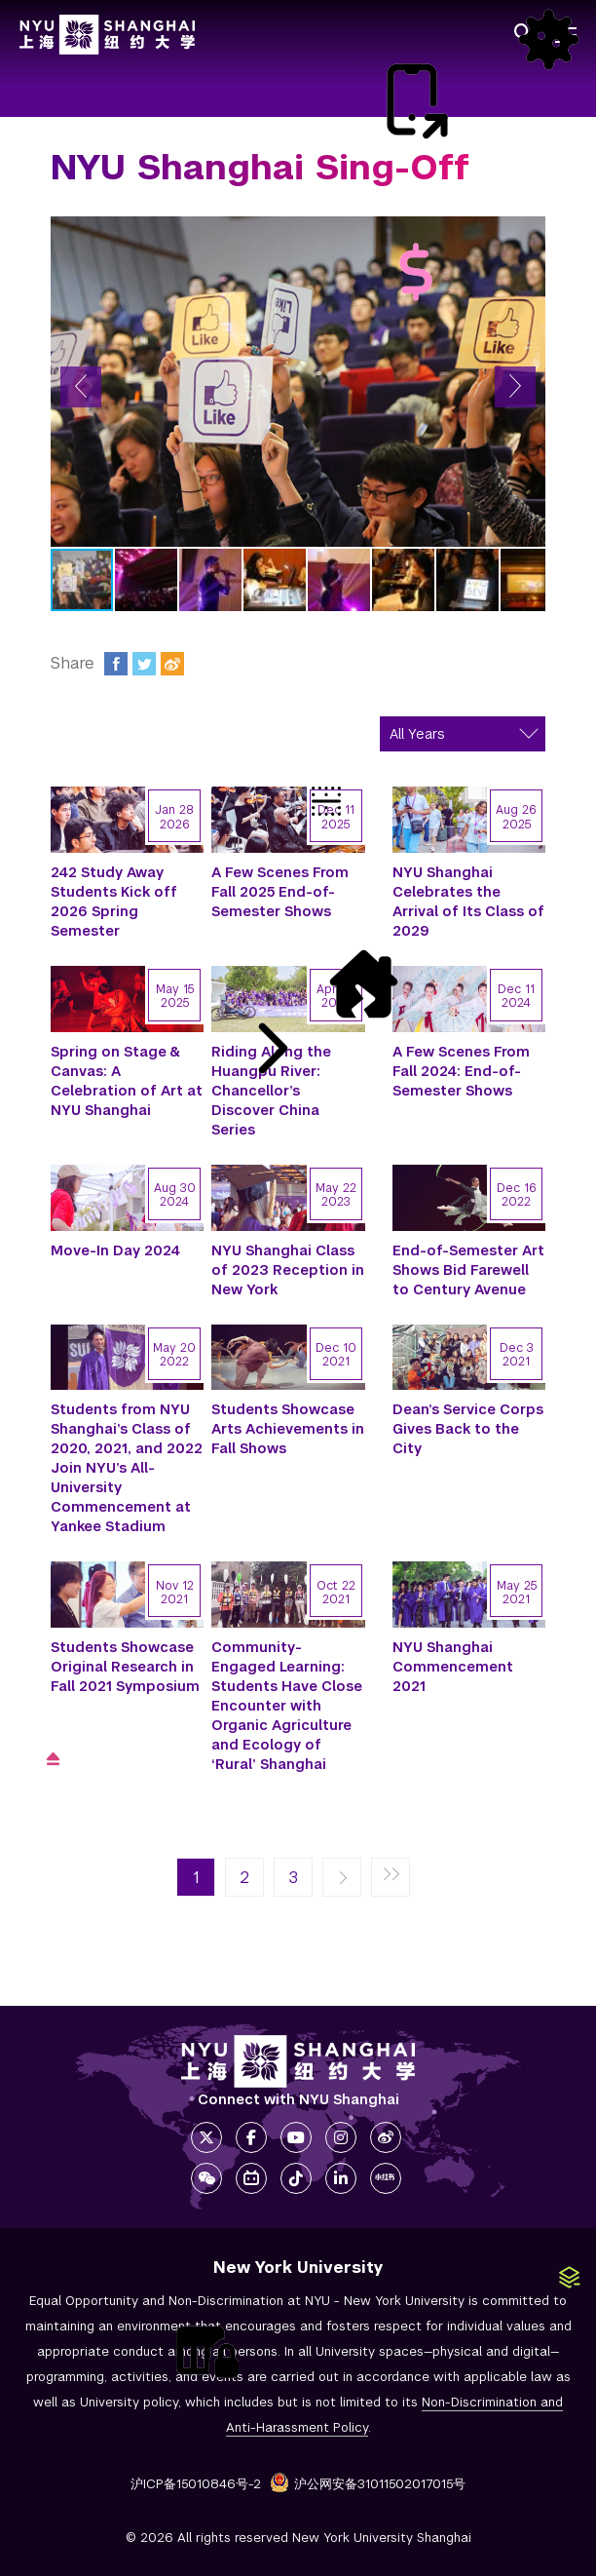  What do you see at coordinates (326, 801) in the screenshot?
I see `apply horizontal border to selected cells` at bounding box center [326, 801].